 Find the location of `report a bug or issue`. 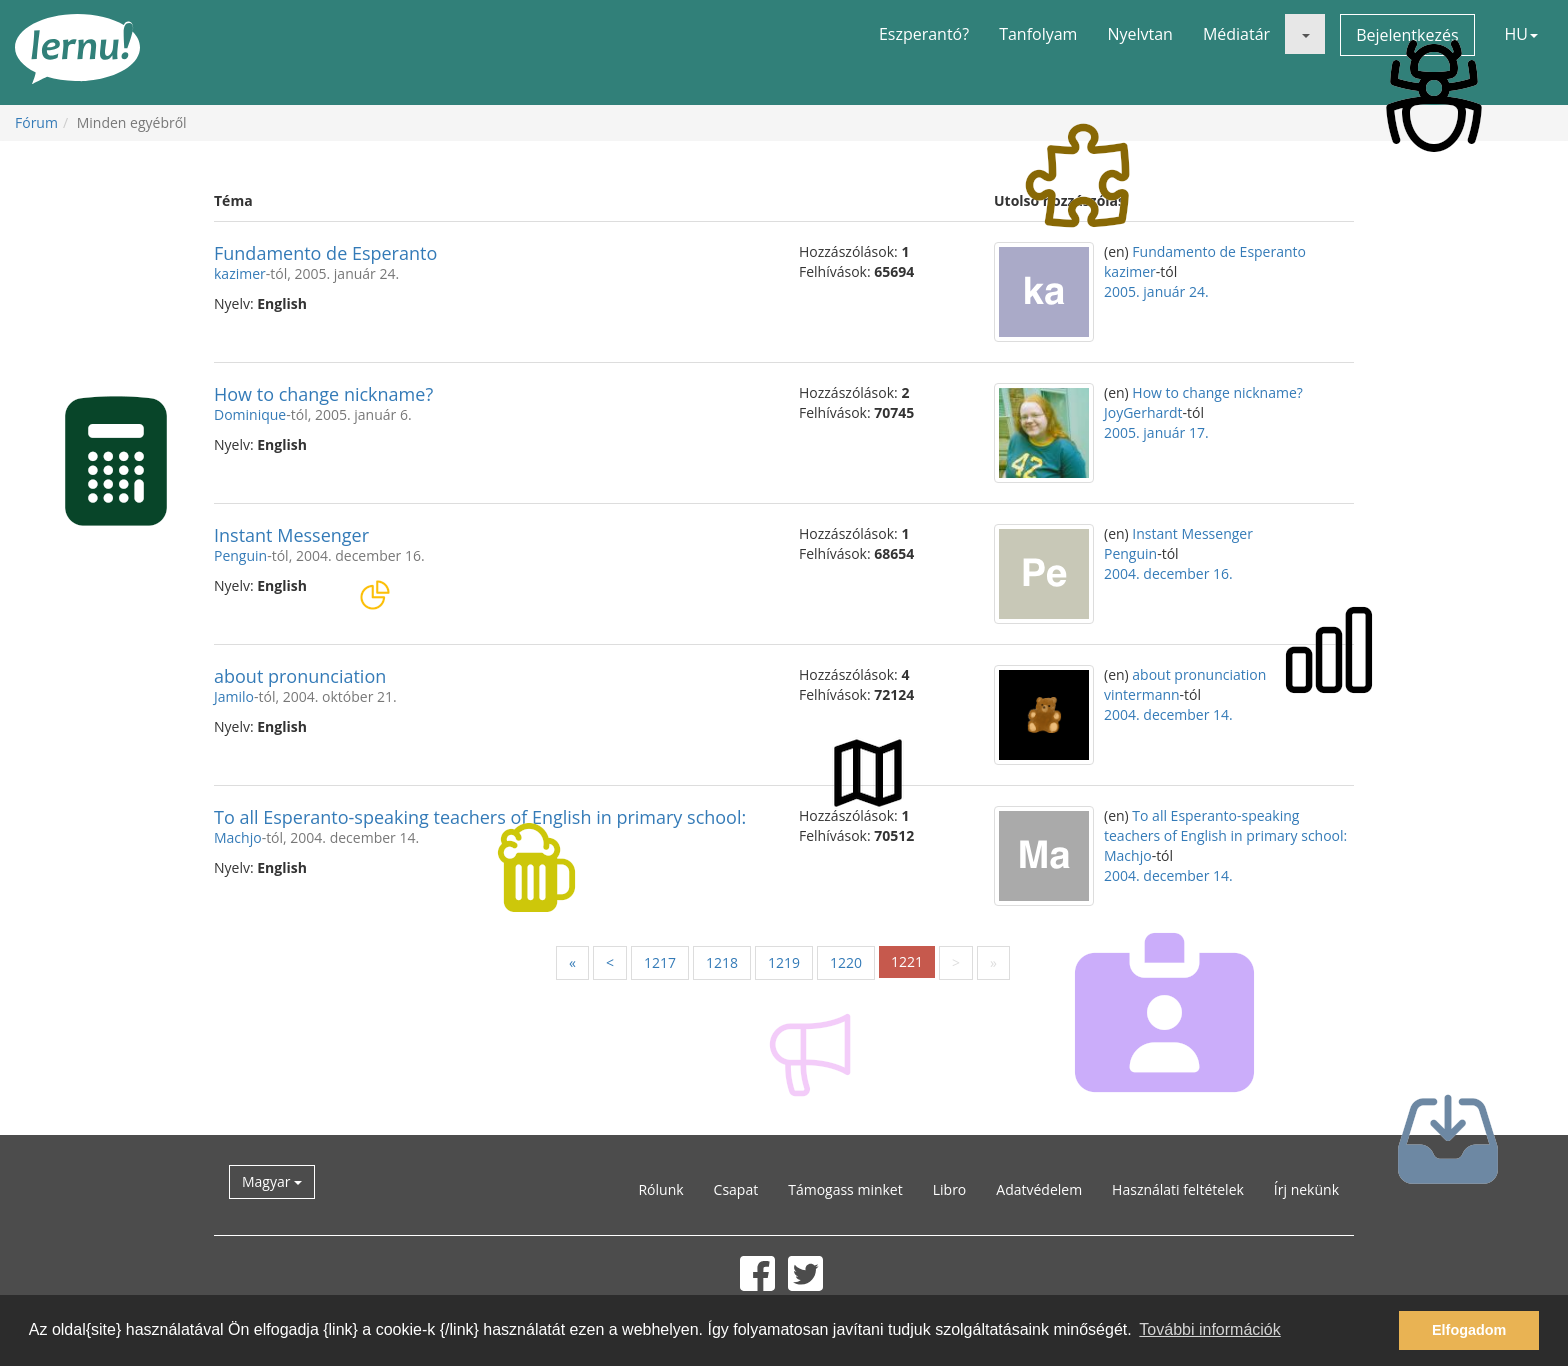

report a bug or issue is located at coordinates (1434, 96).